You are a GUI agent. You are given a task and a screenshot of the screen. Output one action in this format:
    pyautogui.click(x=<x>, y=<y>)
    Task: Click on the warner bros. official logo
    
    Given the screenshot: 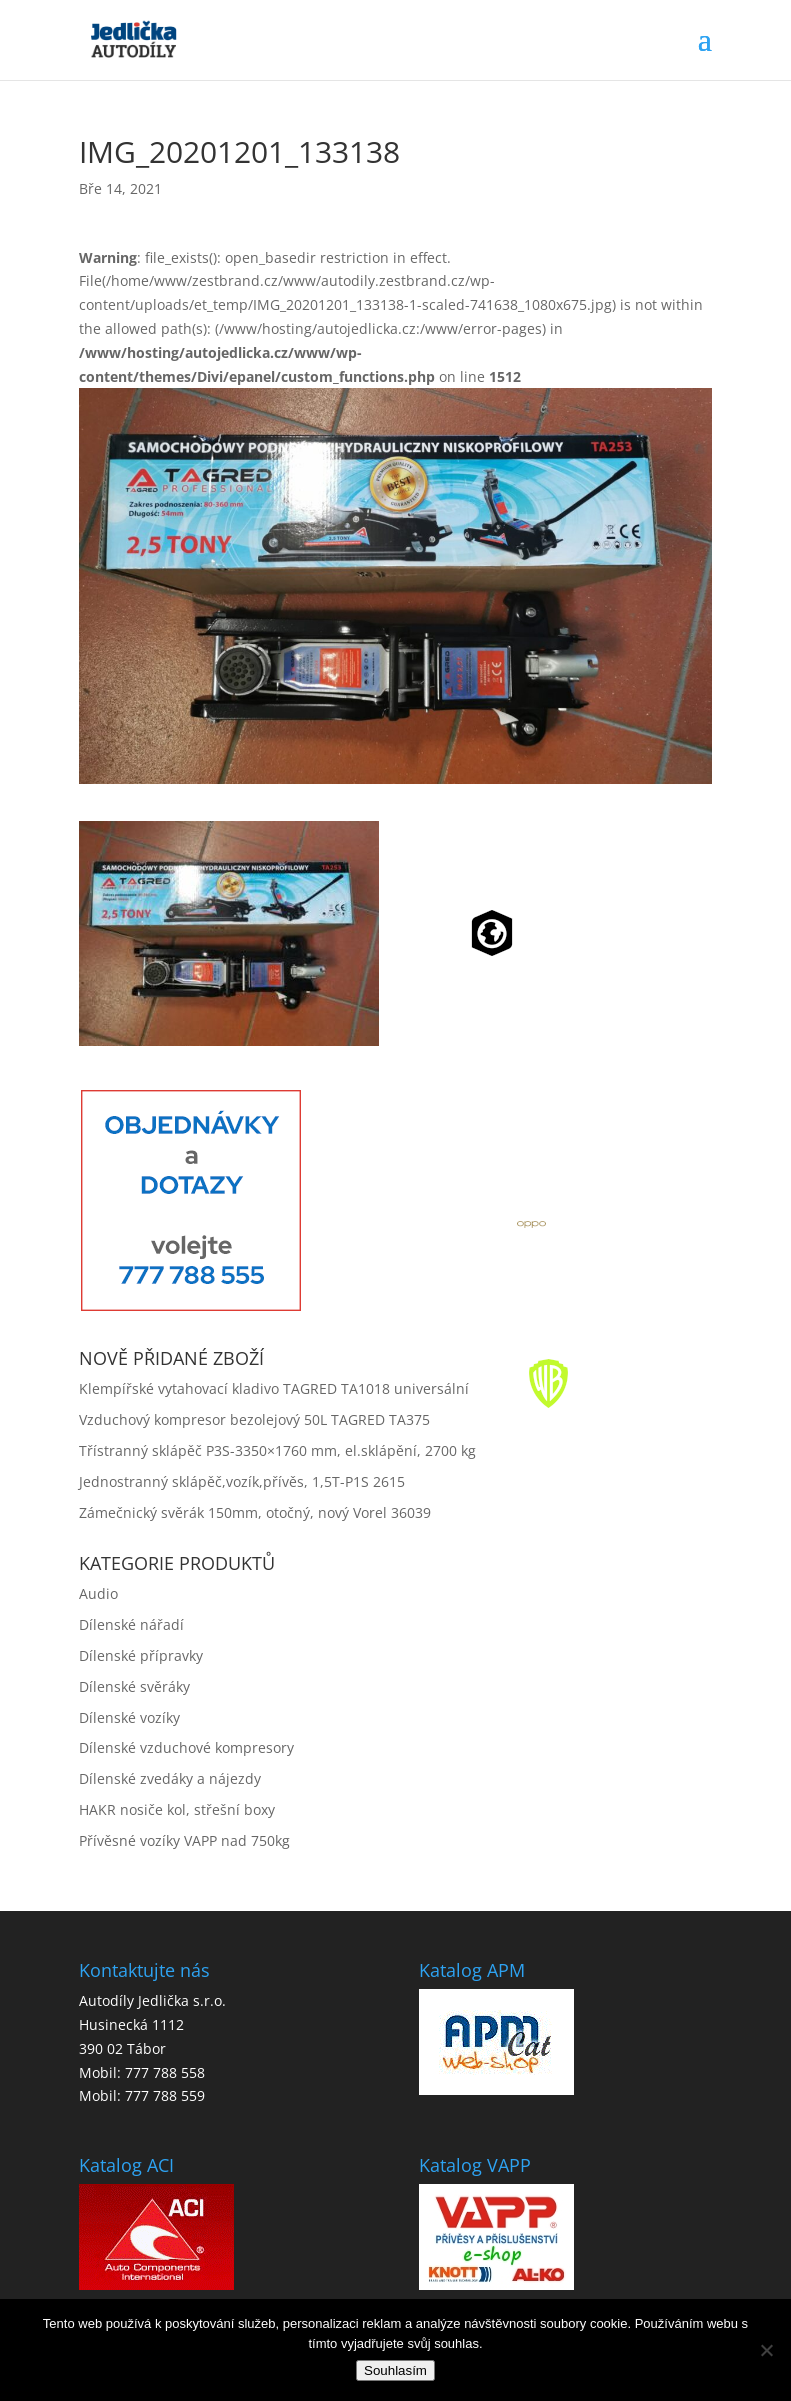 What is the action you would take?
    pyautogui.click(x=548, y=1383)
    